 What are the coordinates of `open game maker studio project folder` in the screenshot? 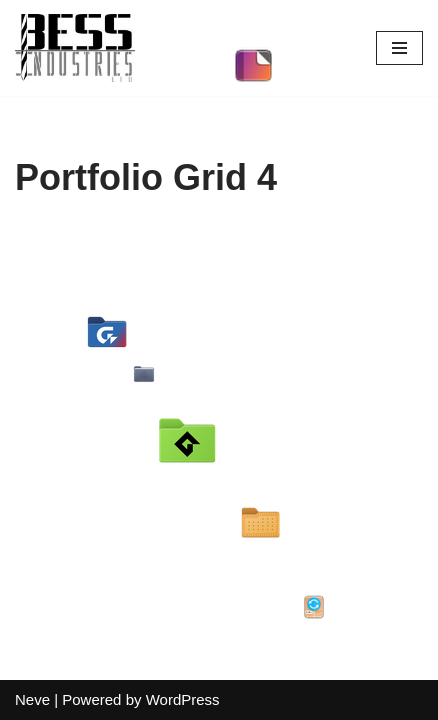 It's located at (187, 442).